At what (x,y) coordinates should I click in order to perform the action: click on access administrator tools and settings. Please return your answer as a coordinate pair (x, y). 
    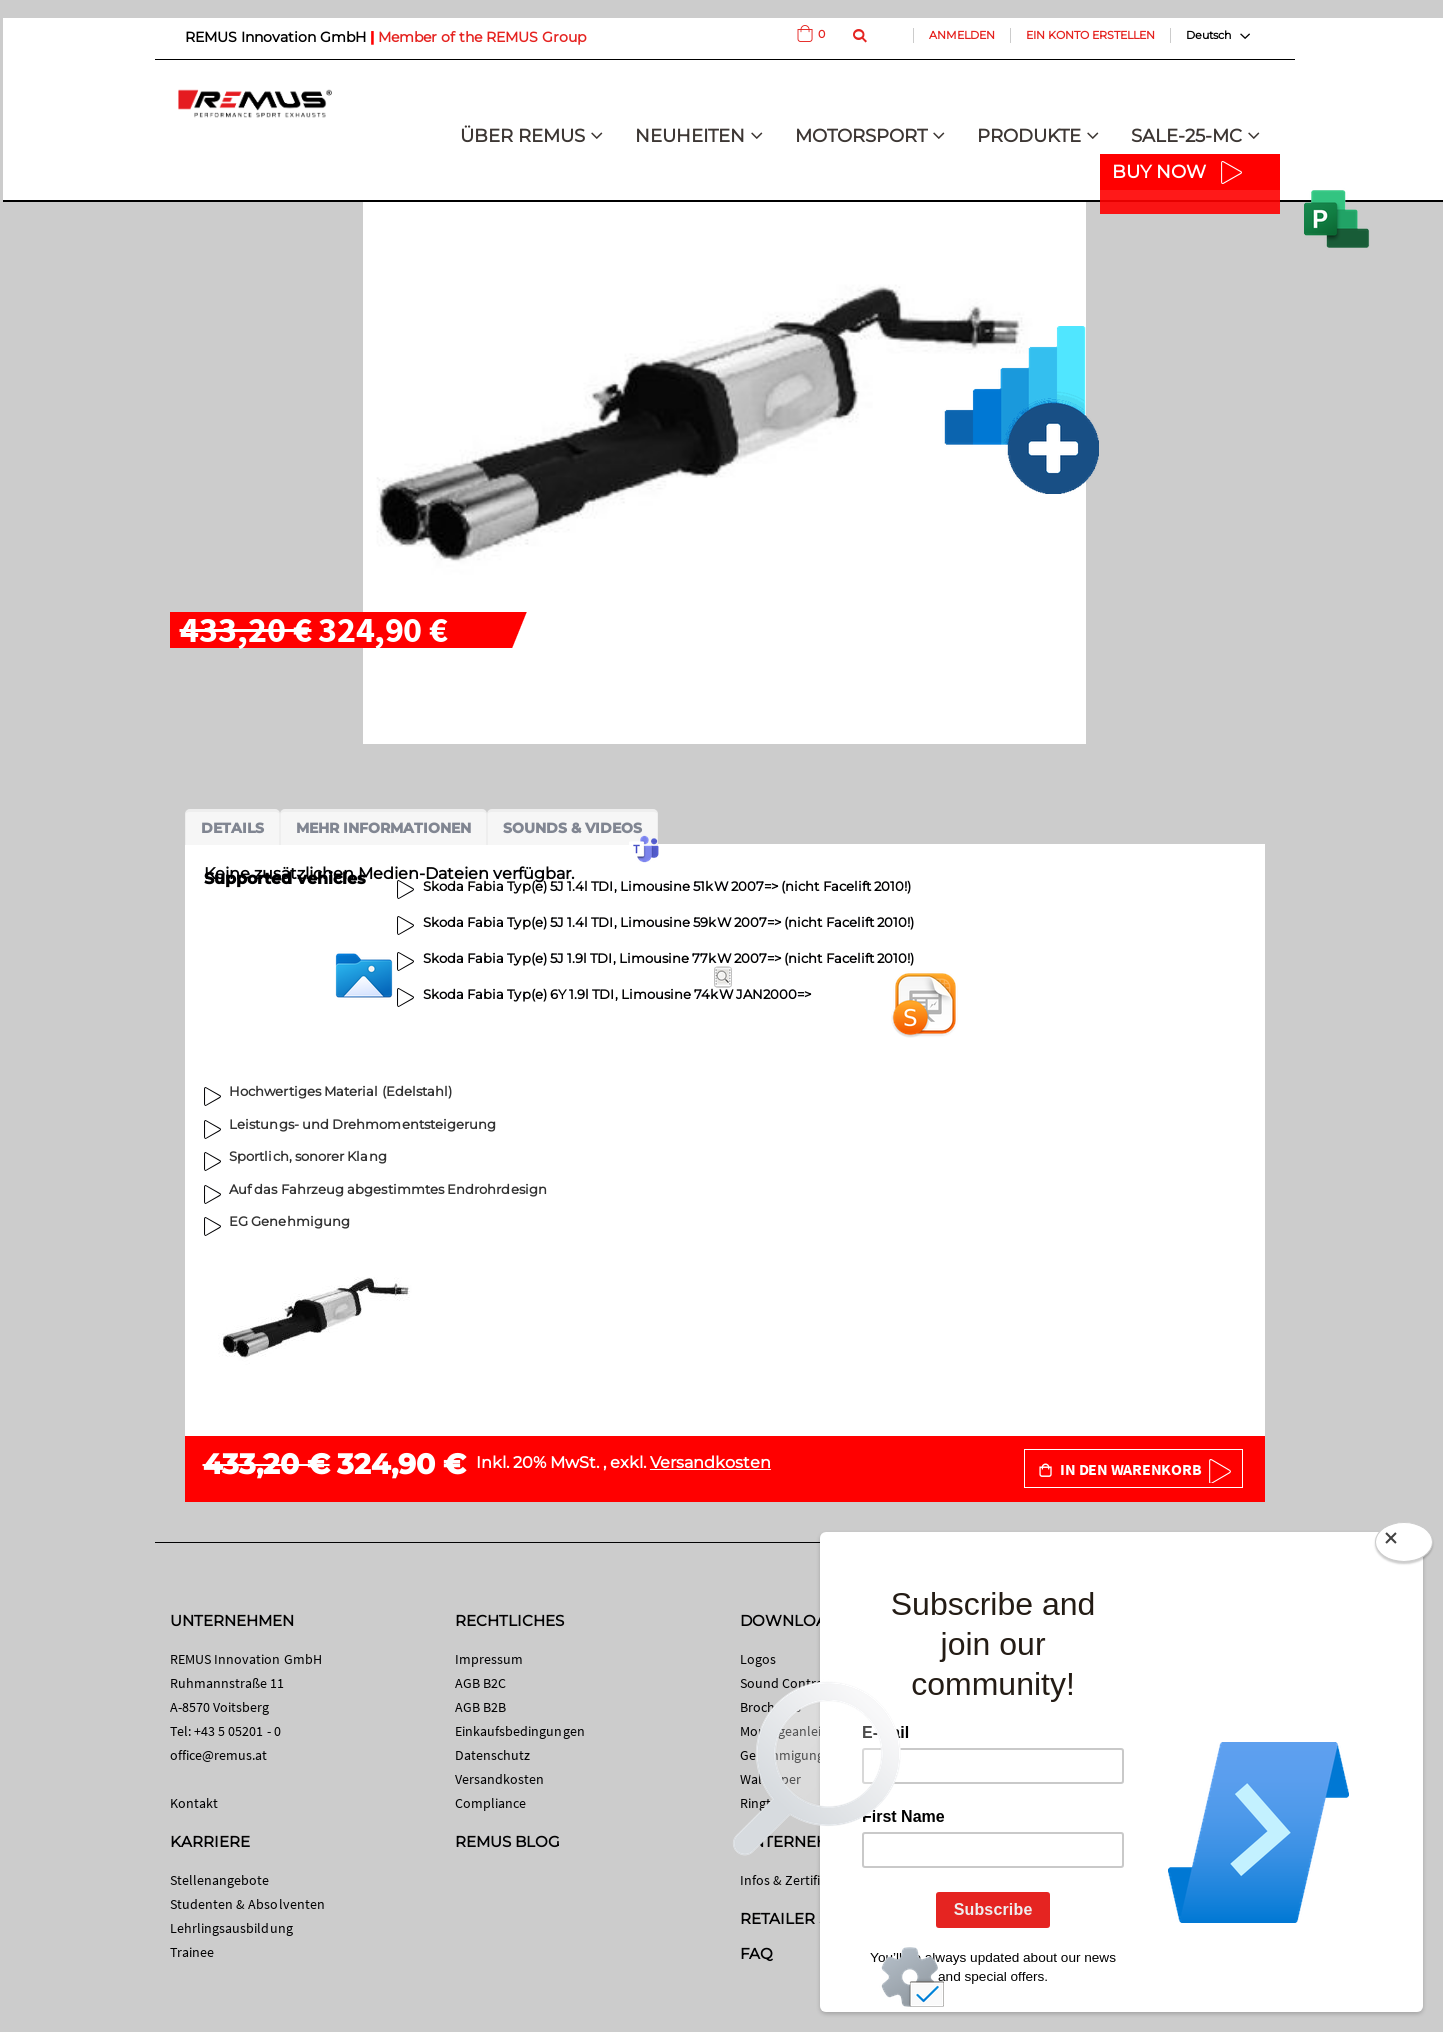
    Looking at the image, I should click on (910, 1977).